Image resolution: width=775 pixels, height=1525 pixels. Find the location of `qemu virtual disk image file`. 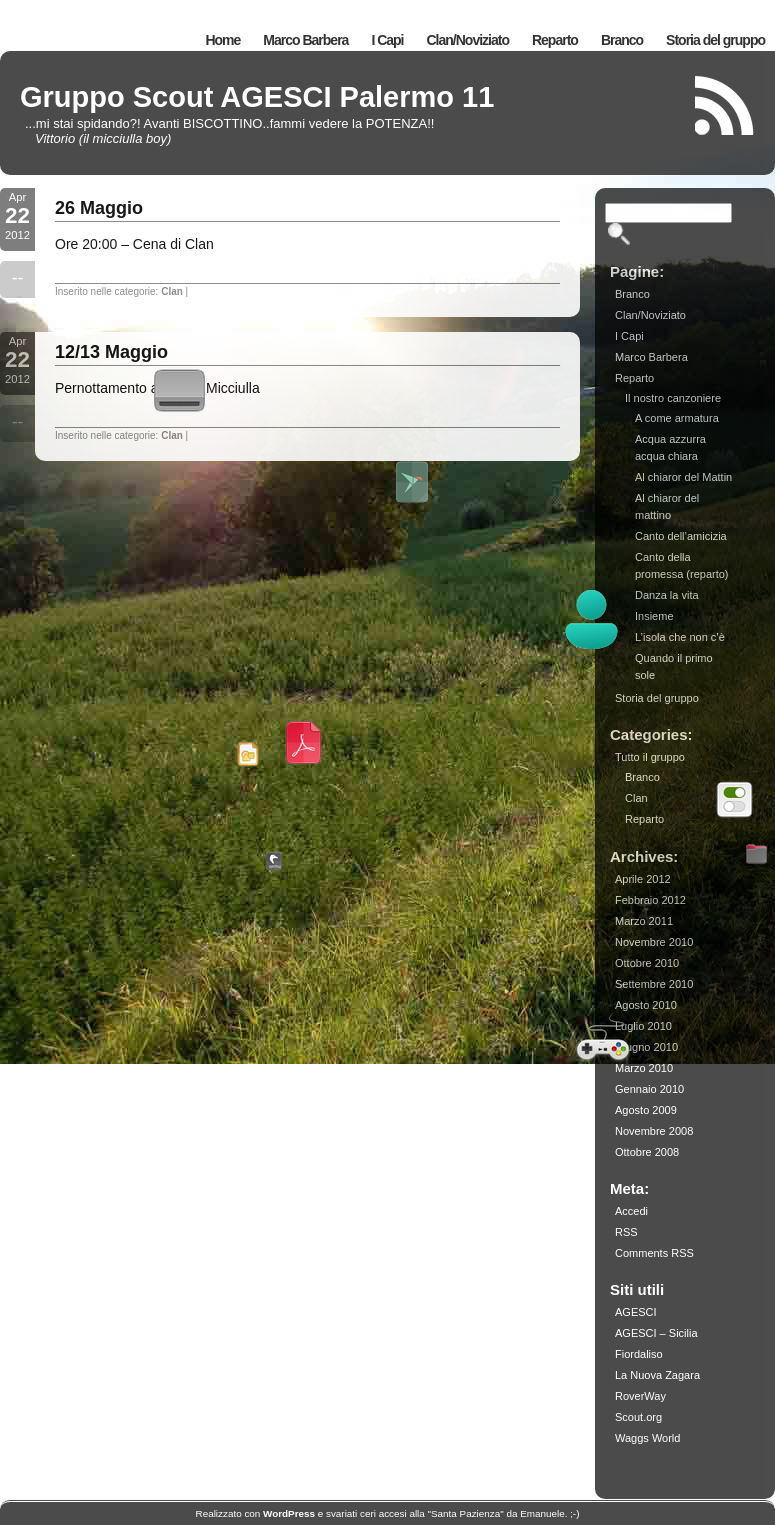

qemu virtual disk image file is located at coordinates (274, 861).